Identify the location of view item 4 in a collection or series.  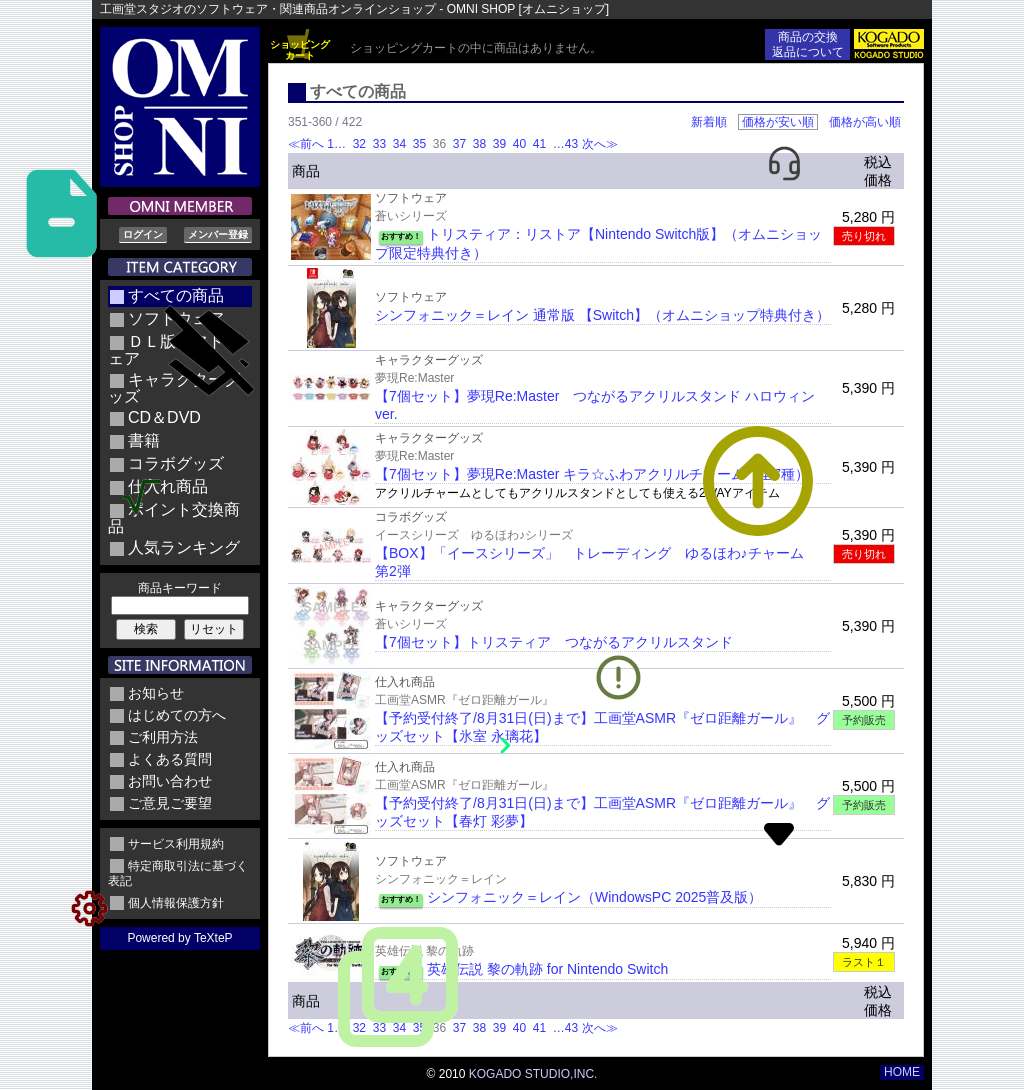
(398, 987).